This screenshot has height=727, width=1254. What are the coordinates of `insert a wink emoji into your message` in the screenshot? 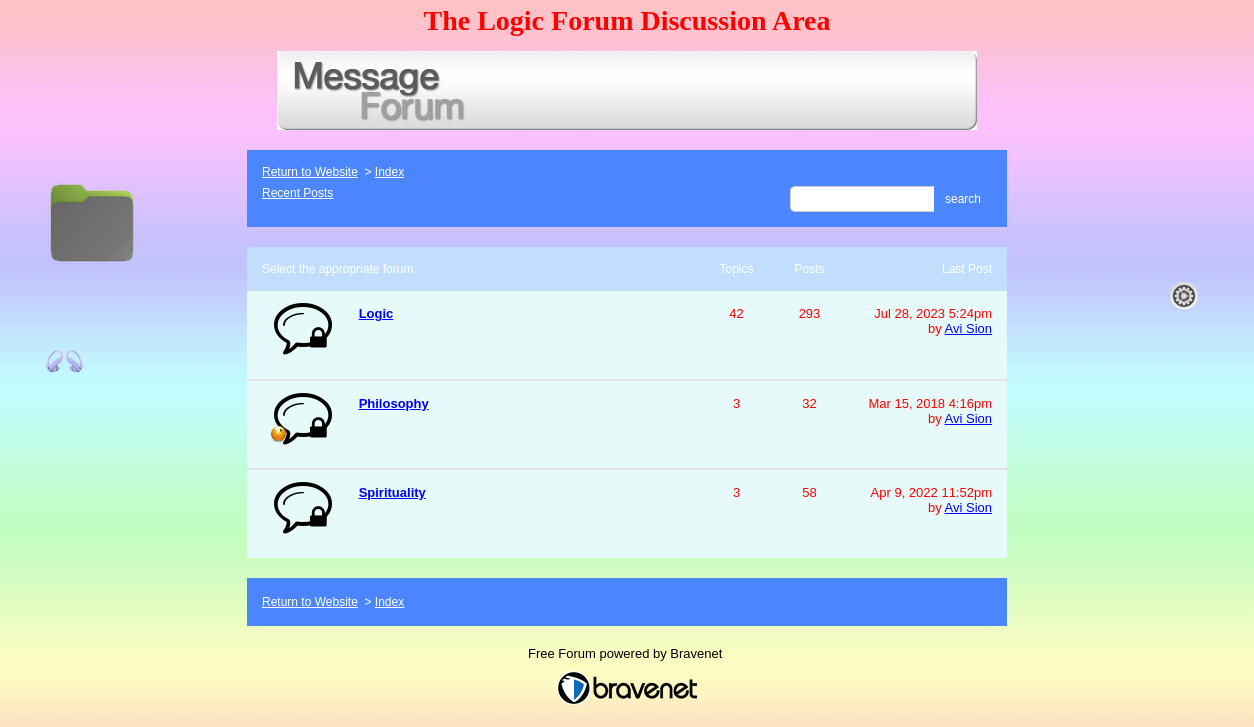 It's located at (278, 434).